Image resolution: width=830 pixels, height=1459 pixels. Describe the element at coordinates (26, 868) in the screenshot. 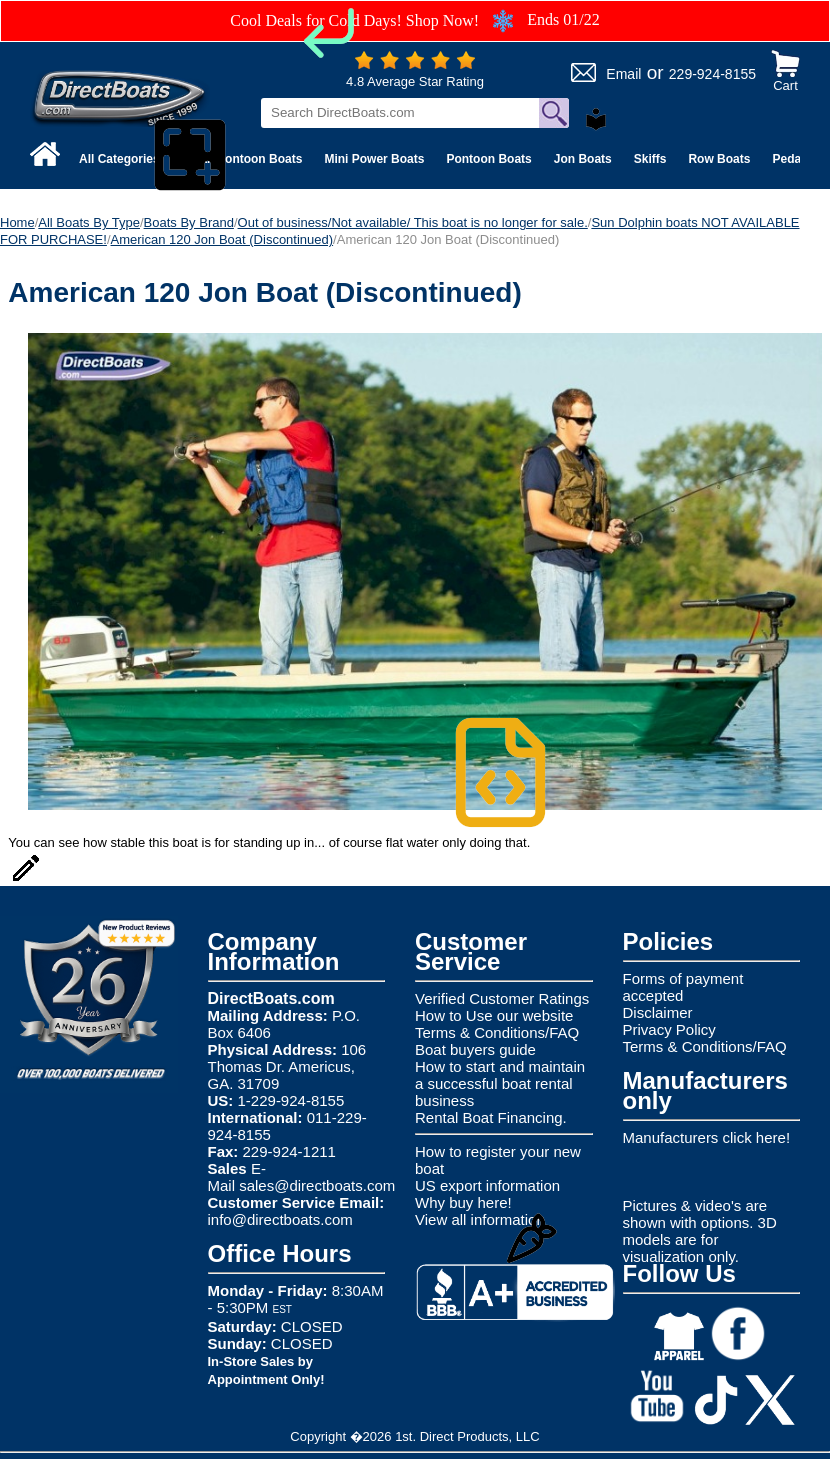

I see `create or compose new content` at that location.